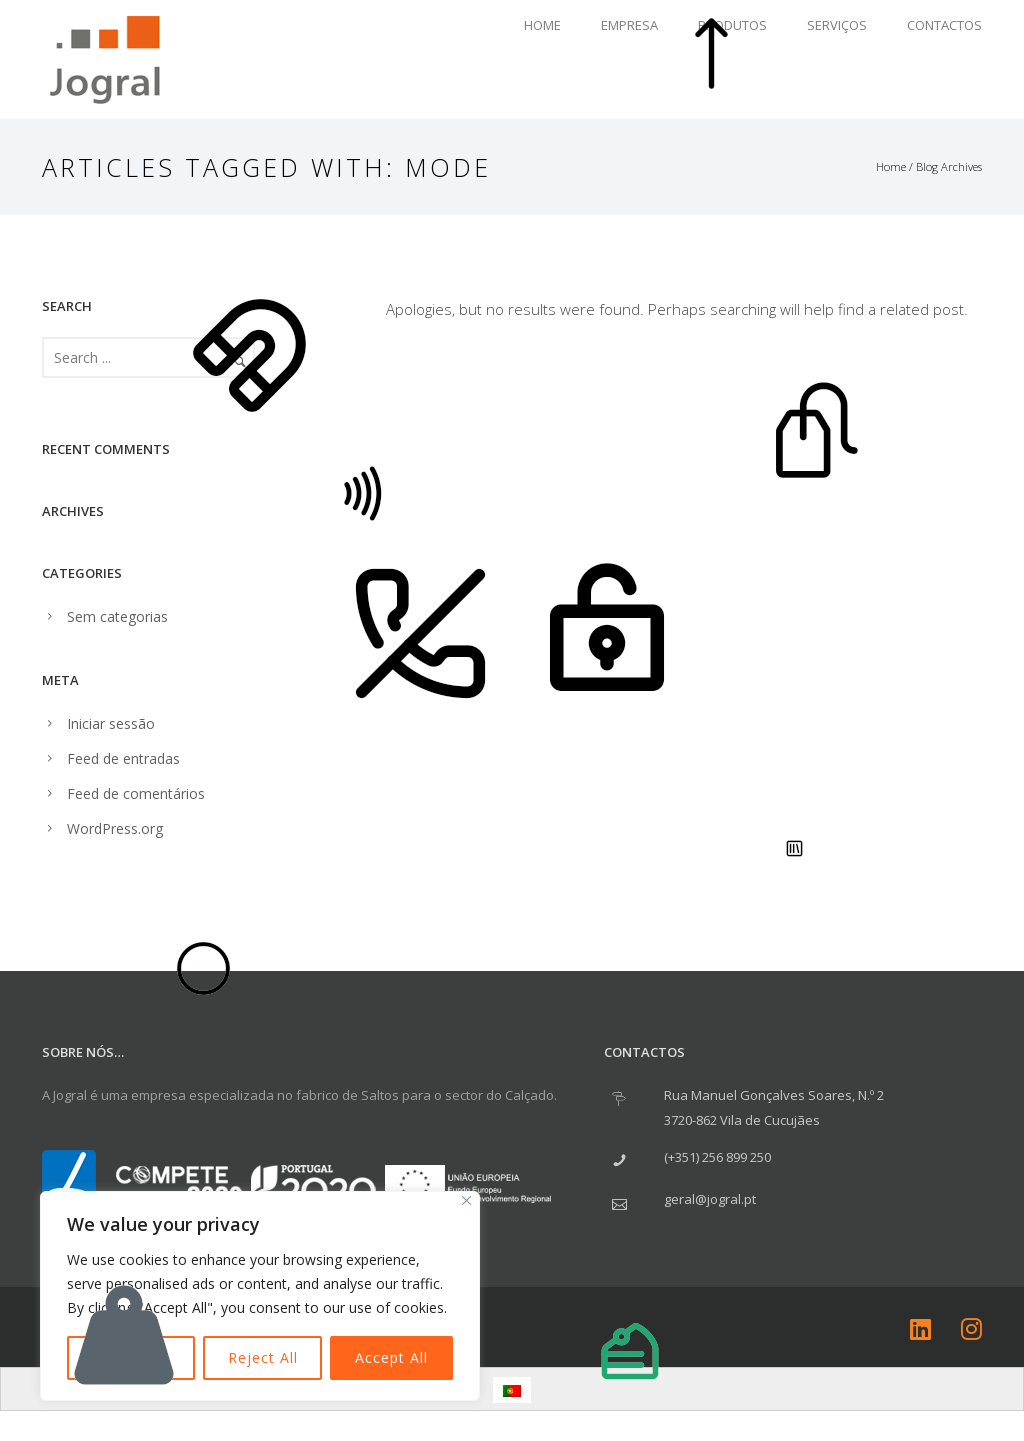 This screenshot has width=1024, height=1441. What do you see at coordinates (124, 1335) in the screenshot?
I see `adjust weight or mass settings` at bounding box center [124, 1335].